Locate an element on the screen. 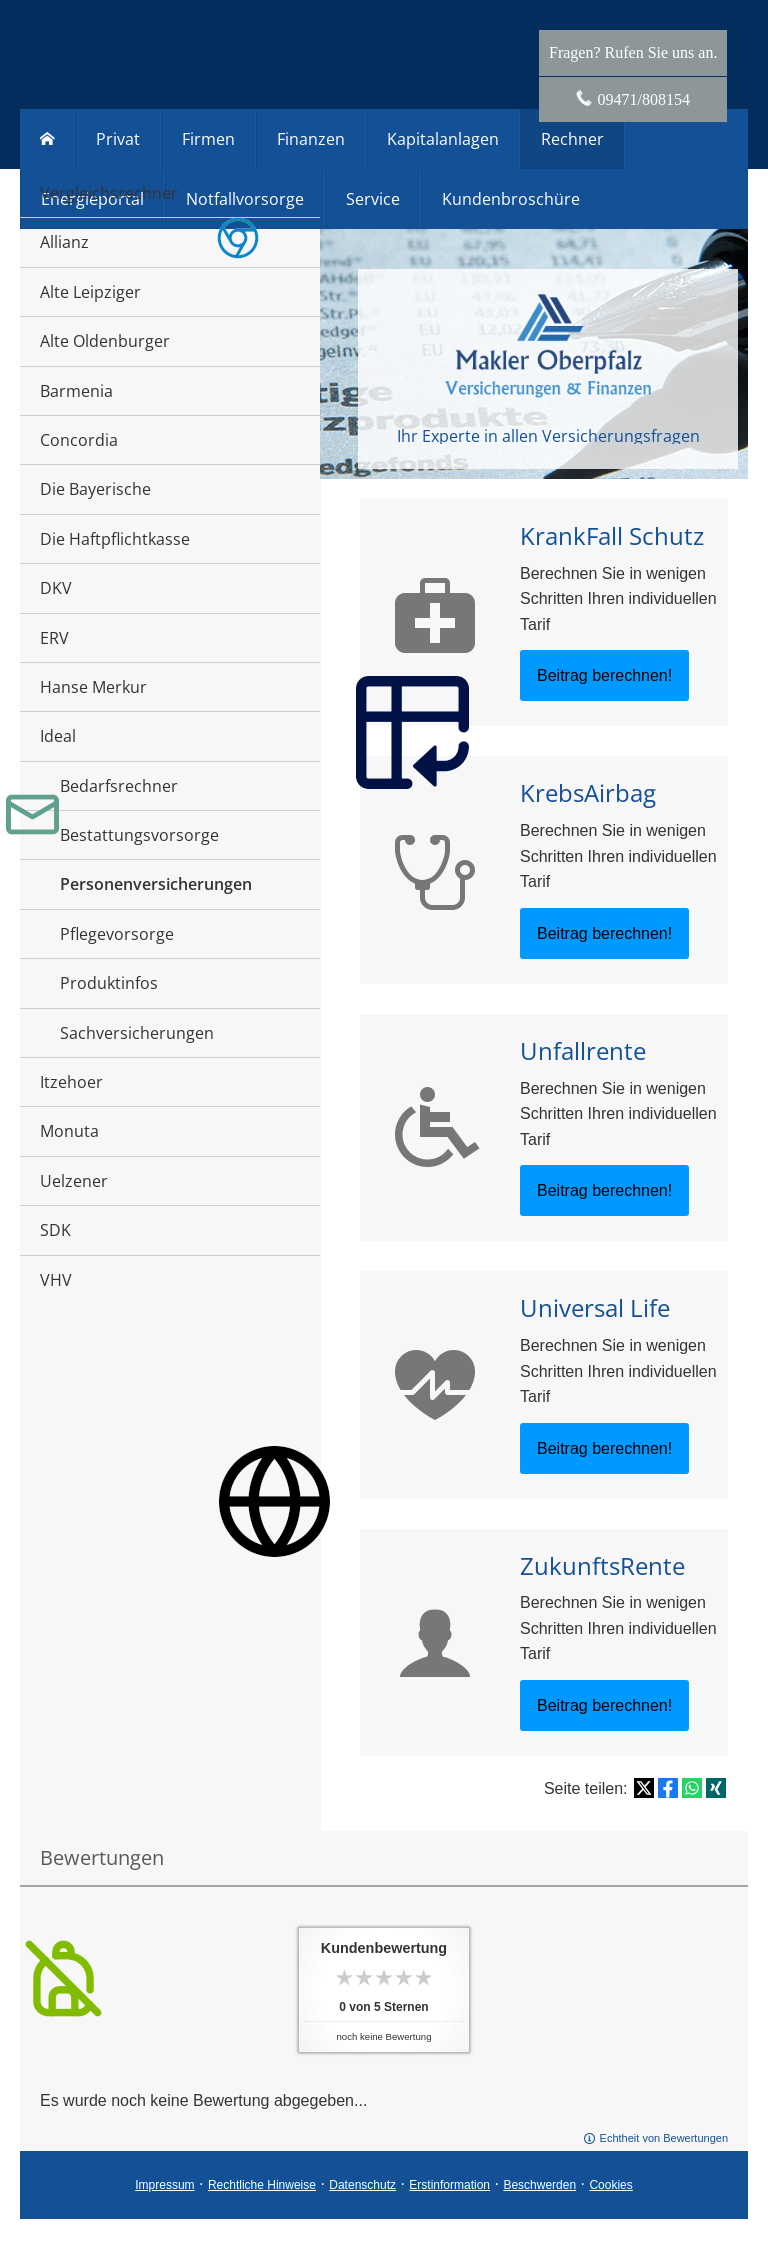 This screenshot has height=2244, width=768. open your inbox is located at coordinates (32, 814).